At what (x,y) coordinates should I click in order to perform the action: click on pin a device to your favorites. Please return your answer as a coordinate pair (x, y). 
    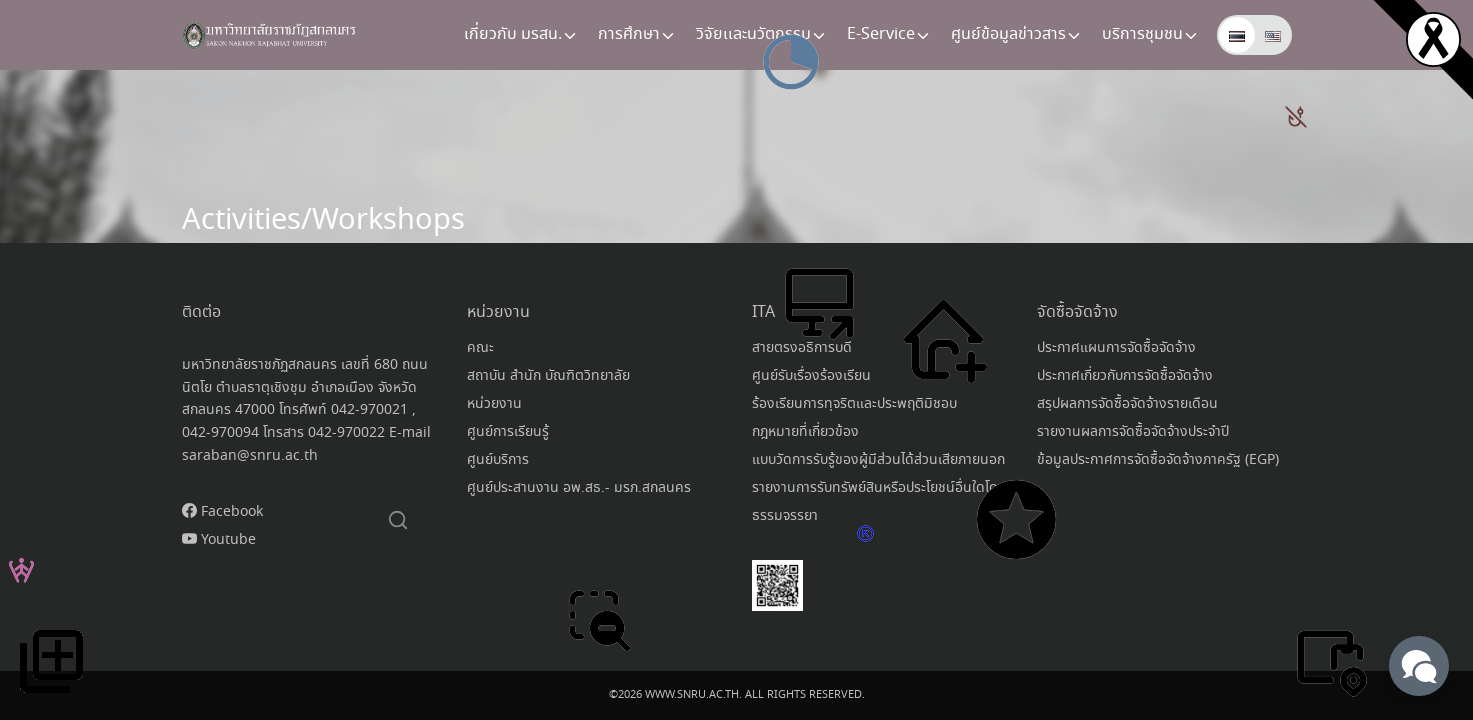
    Looking at the image, I should click on (1330, 660).